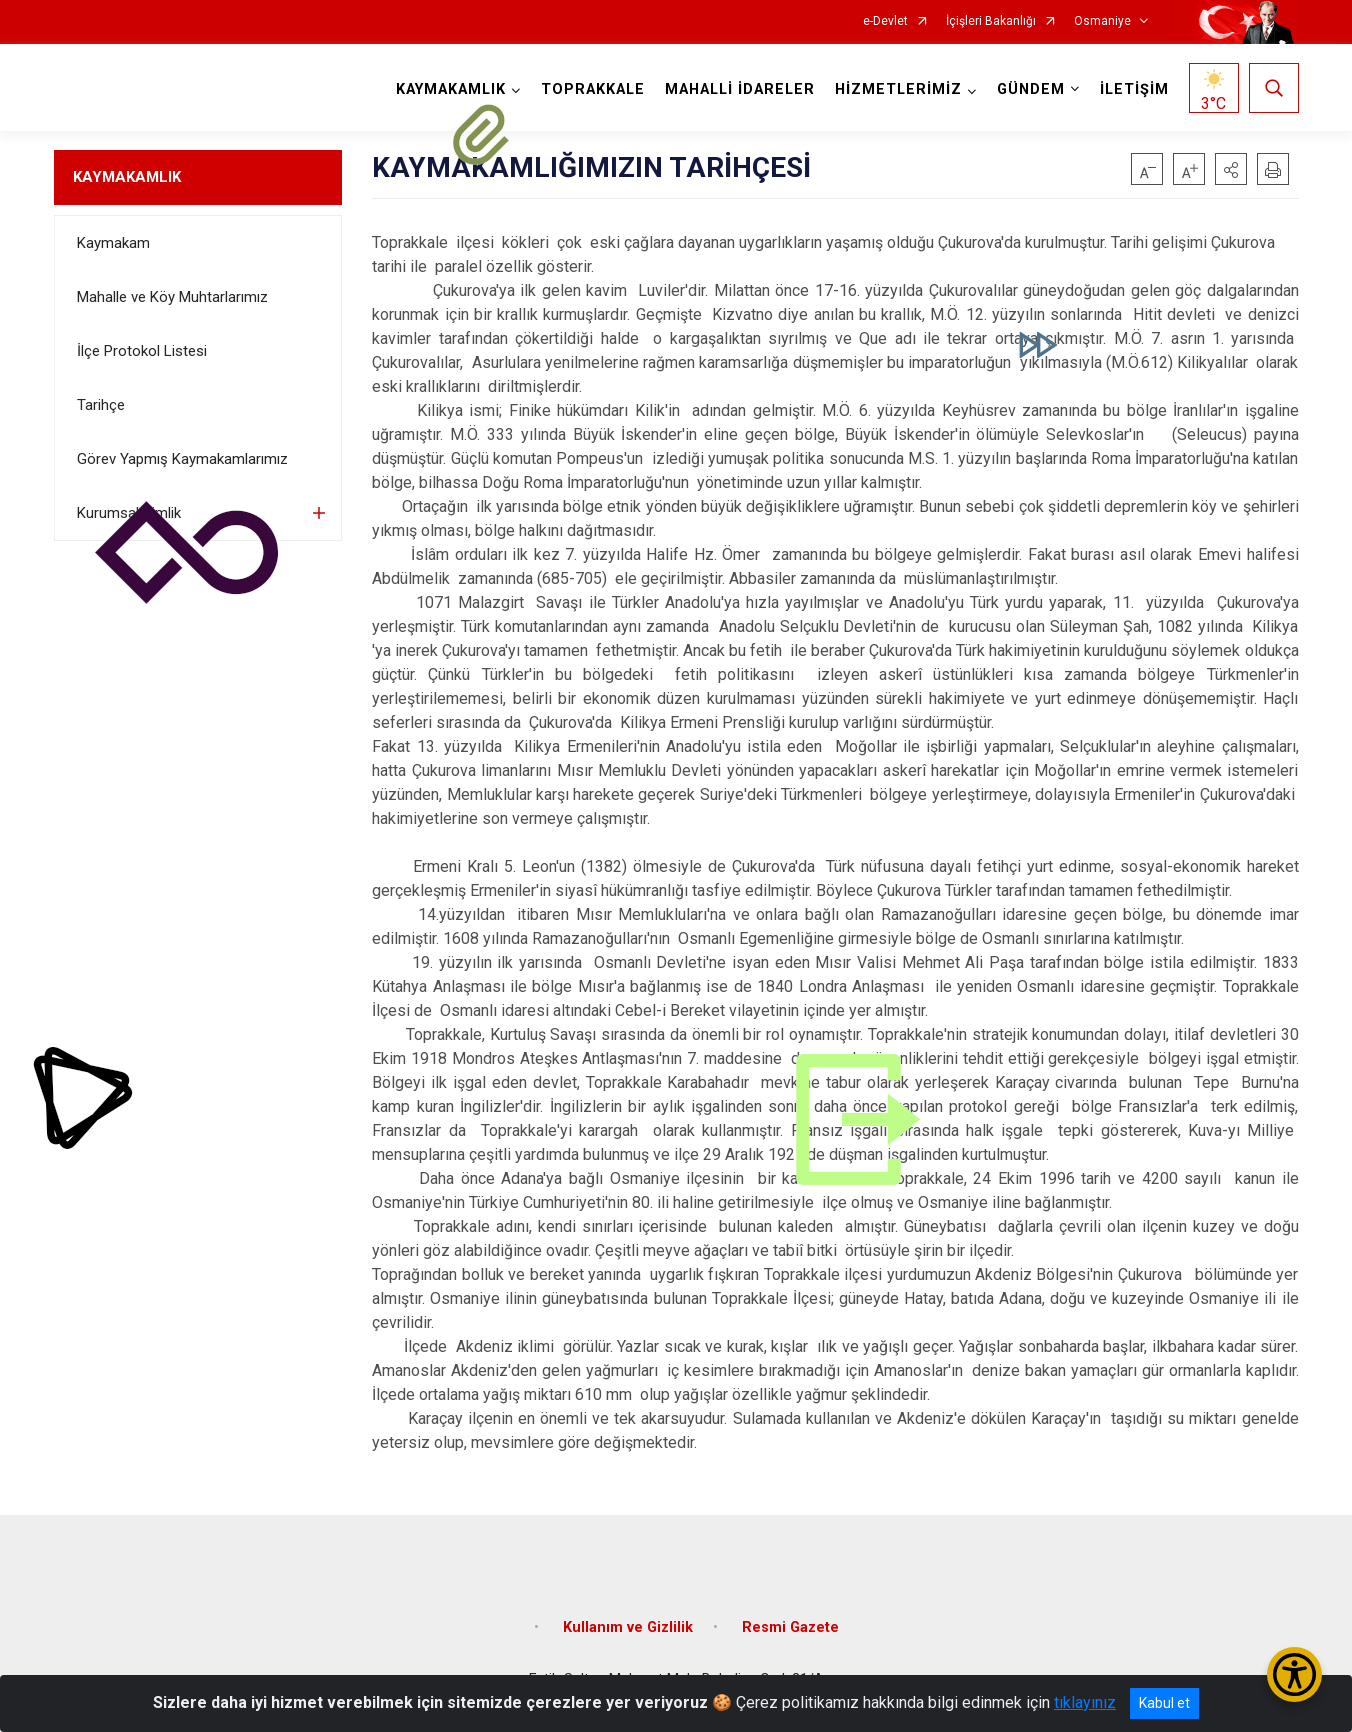 The image size is (1352, 1732). I want to click on fast forward or skip ahead in media playback, so click(1037, 345).